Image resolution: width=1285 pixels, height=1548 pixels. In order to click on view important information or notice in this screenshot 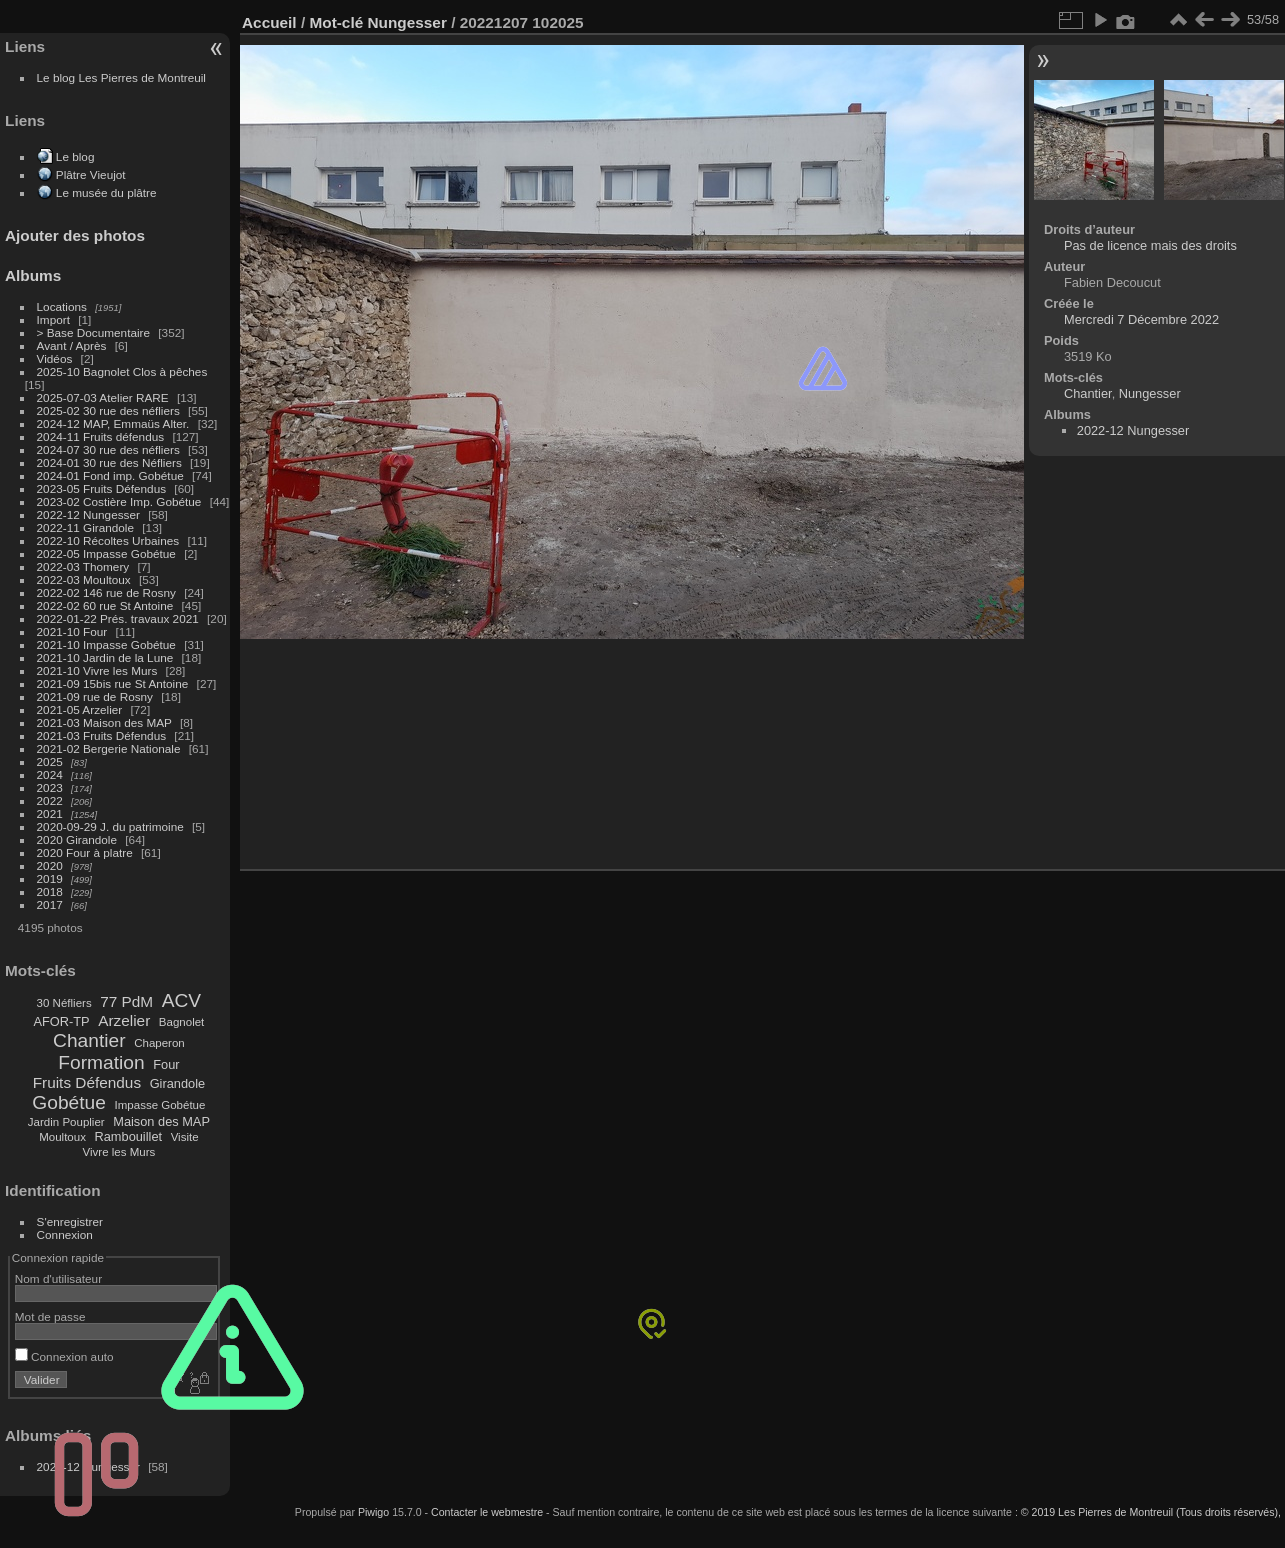, I will do `click(232, 1351)`.